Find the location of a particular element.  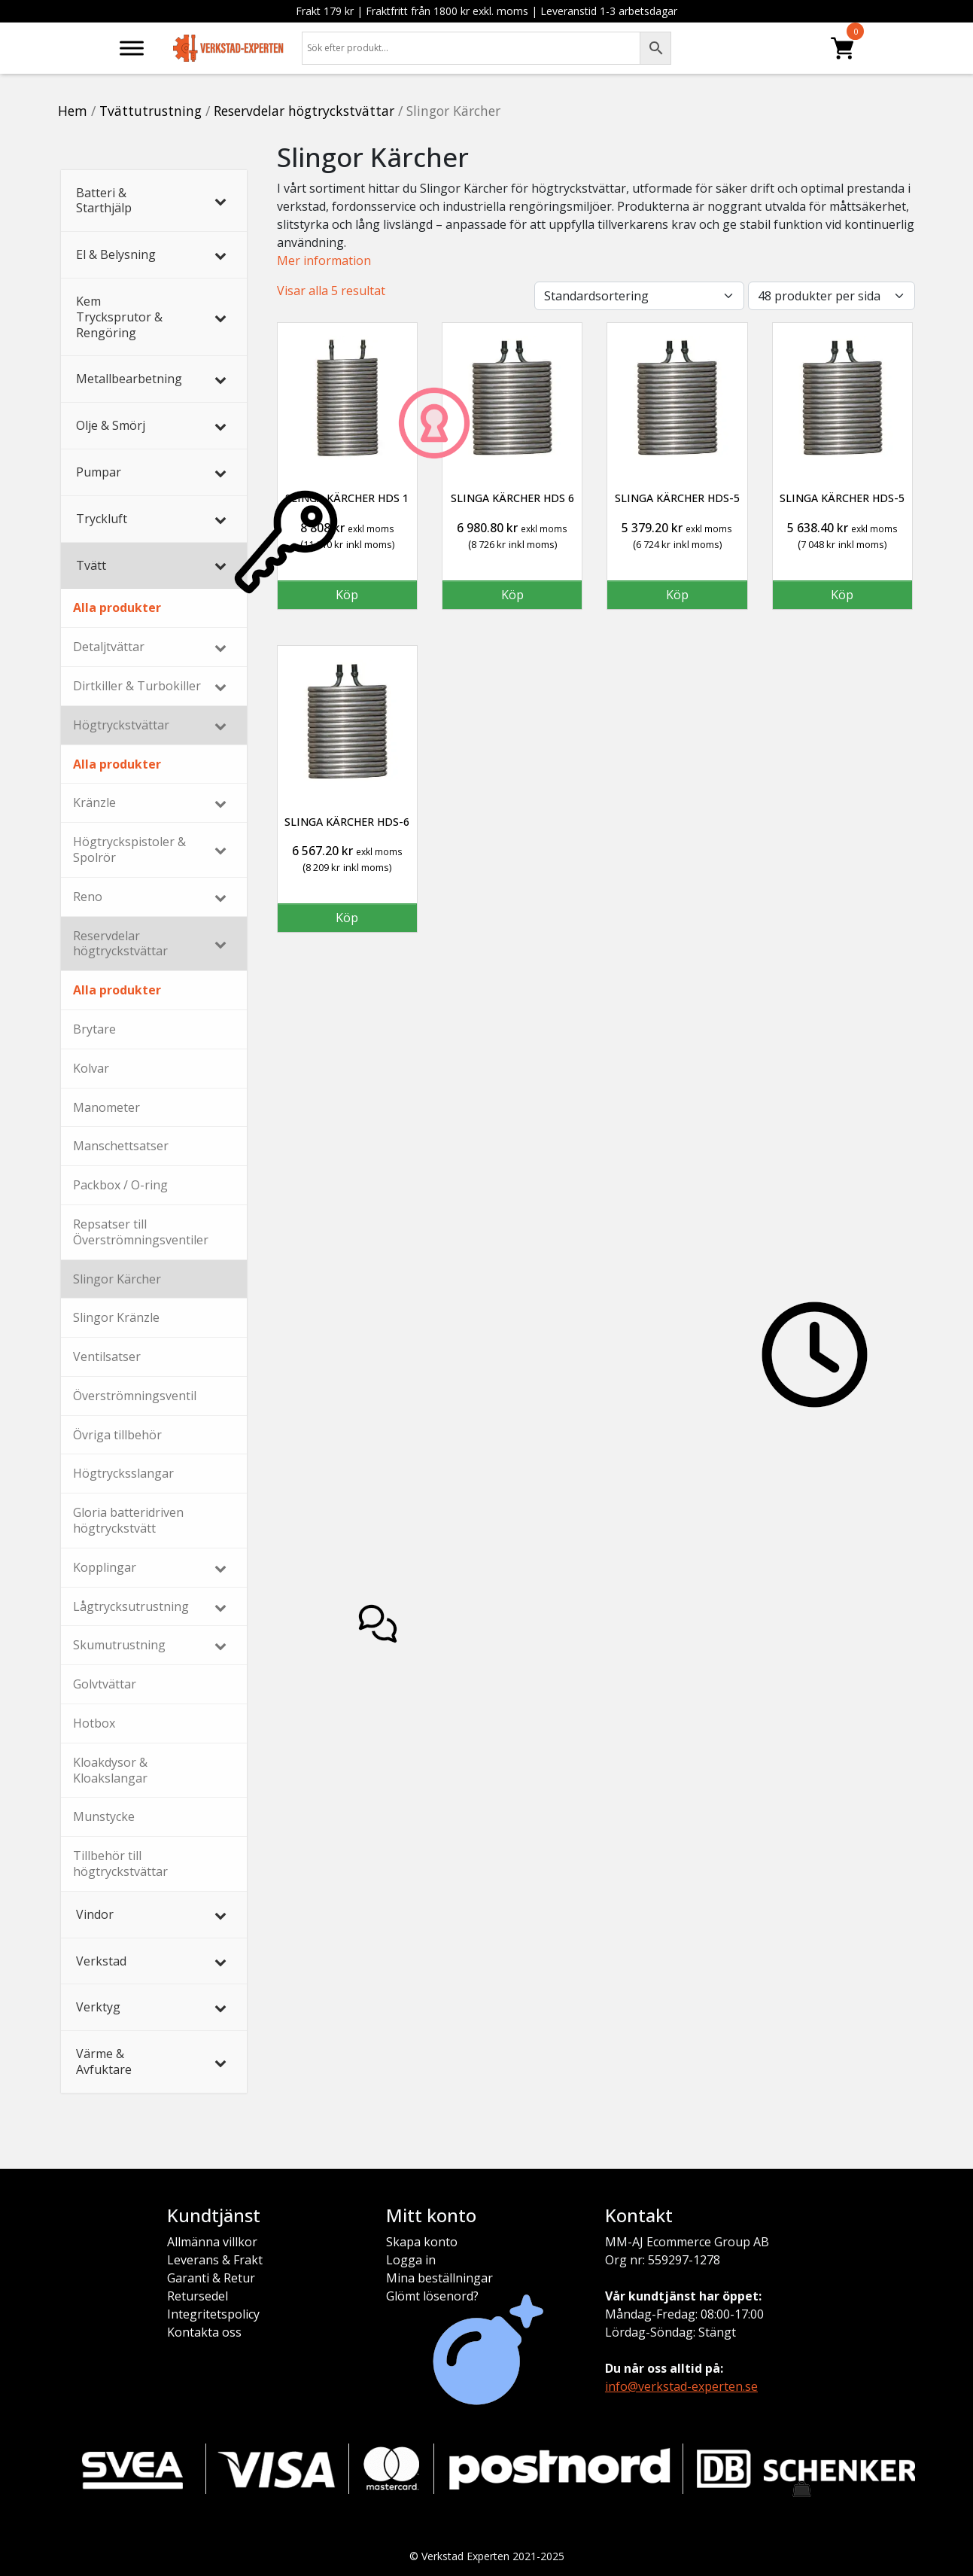

access security or privacy settings is located at coordinates (434, 423).